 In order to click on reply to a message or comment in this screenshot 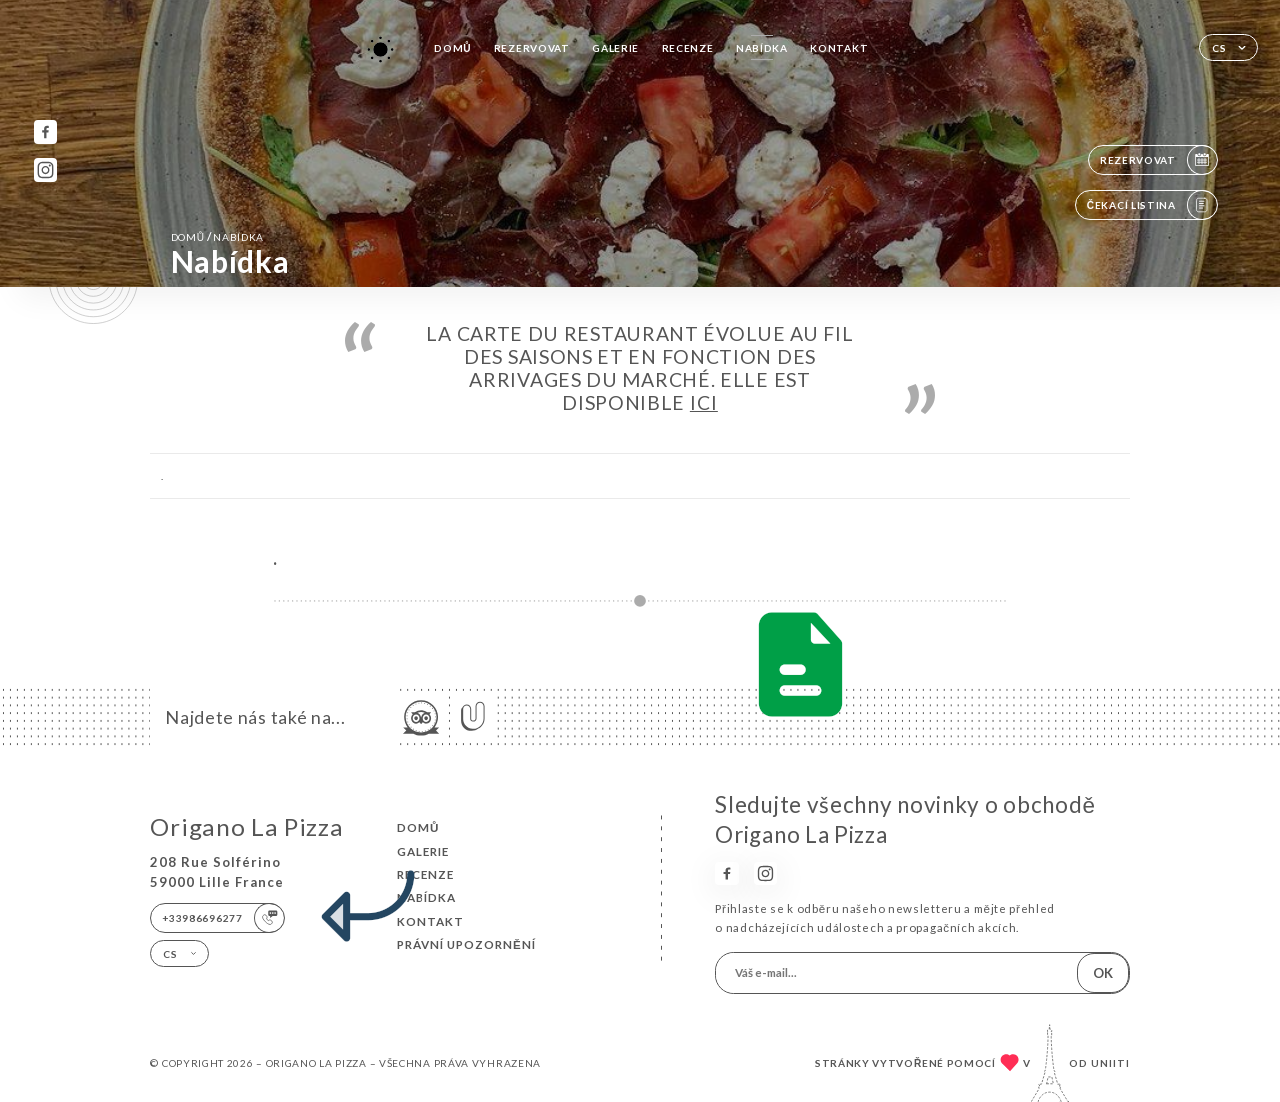, I will do `click(368, 906)`.